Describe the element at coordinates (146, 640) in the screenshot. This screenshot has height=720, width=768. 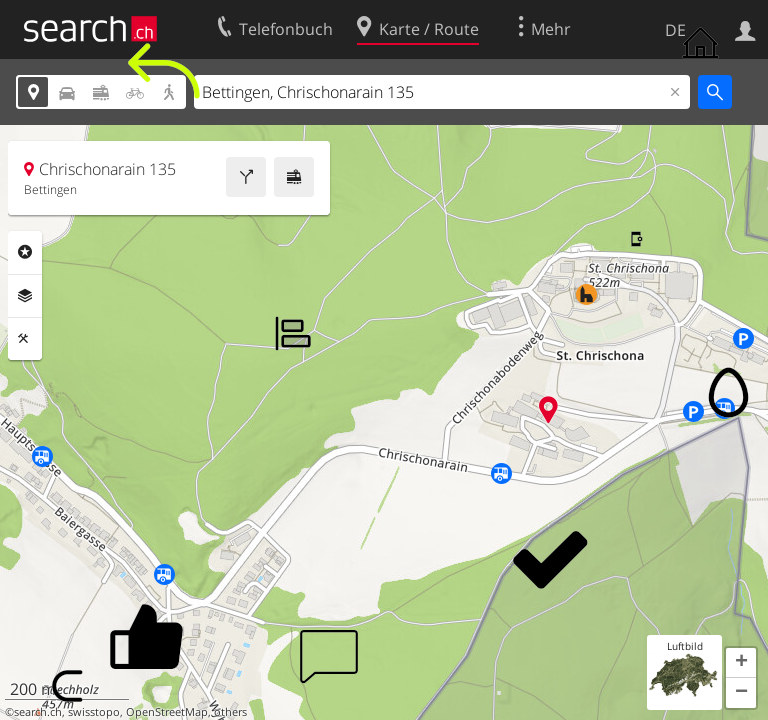
I see `like or approve content` at that location.